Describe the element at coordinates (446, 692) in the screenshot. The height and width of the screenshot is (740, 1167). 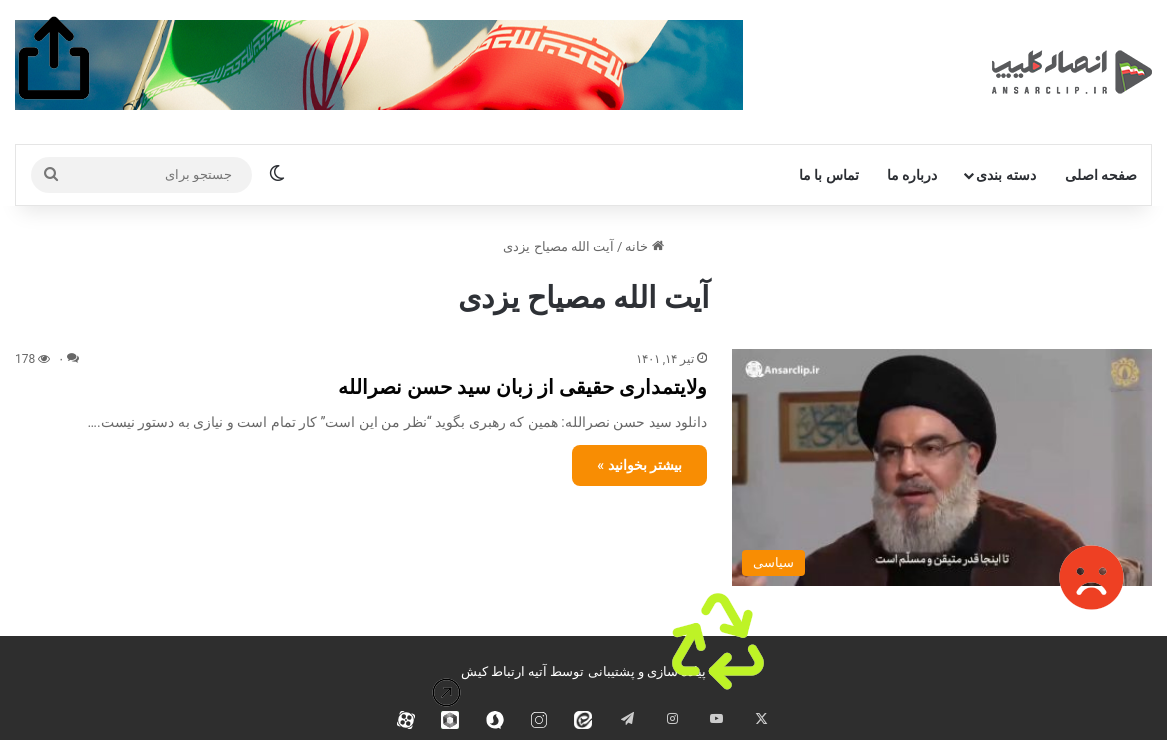
I see `open link in new tab or window` at that location.